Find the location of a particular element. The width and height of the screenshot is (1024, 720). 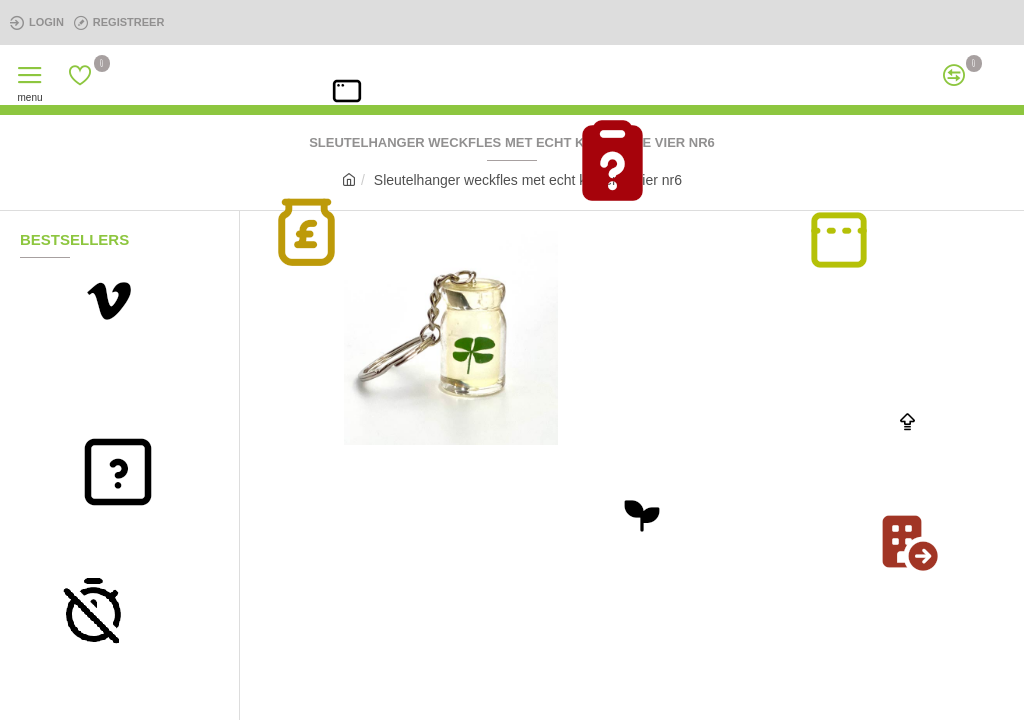

access help or support options is located at coordinates (118, 472).